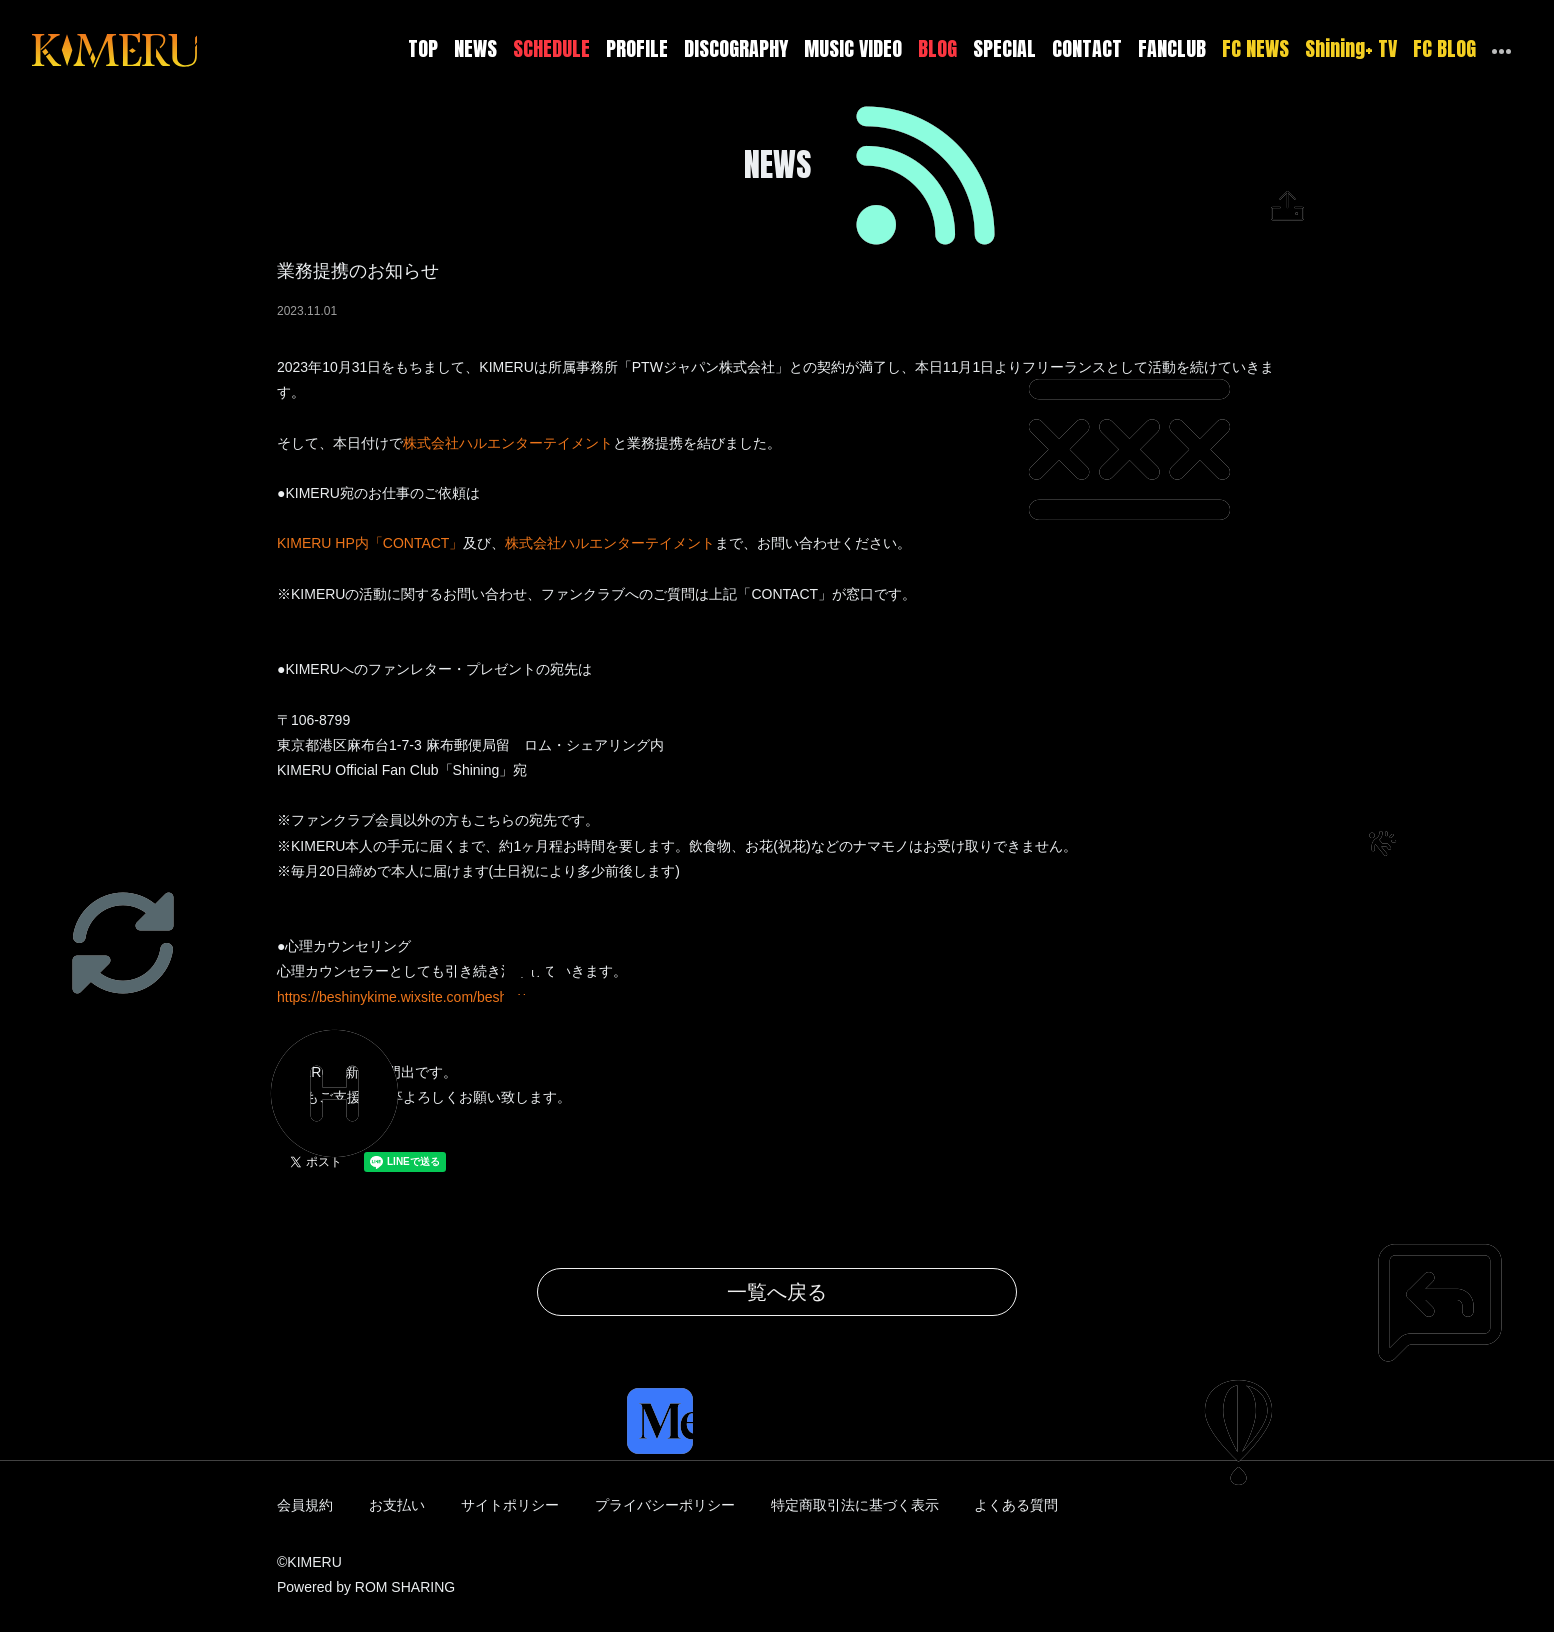 Image resolution: width=1554 pixels, height=1632 pixels. Describe the element at coordinates (1287, 207) in the screenshot. I see `upload a file or document` at that location.